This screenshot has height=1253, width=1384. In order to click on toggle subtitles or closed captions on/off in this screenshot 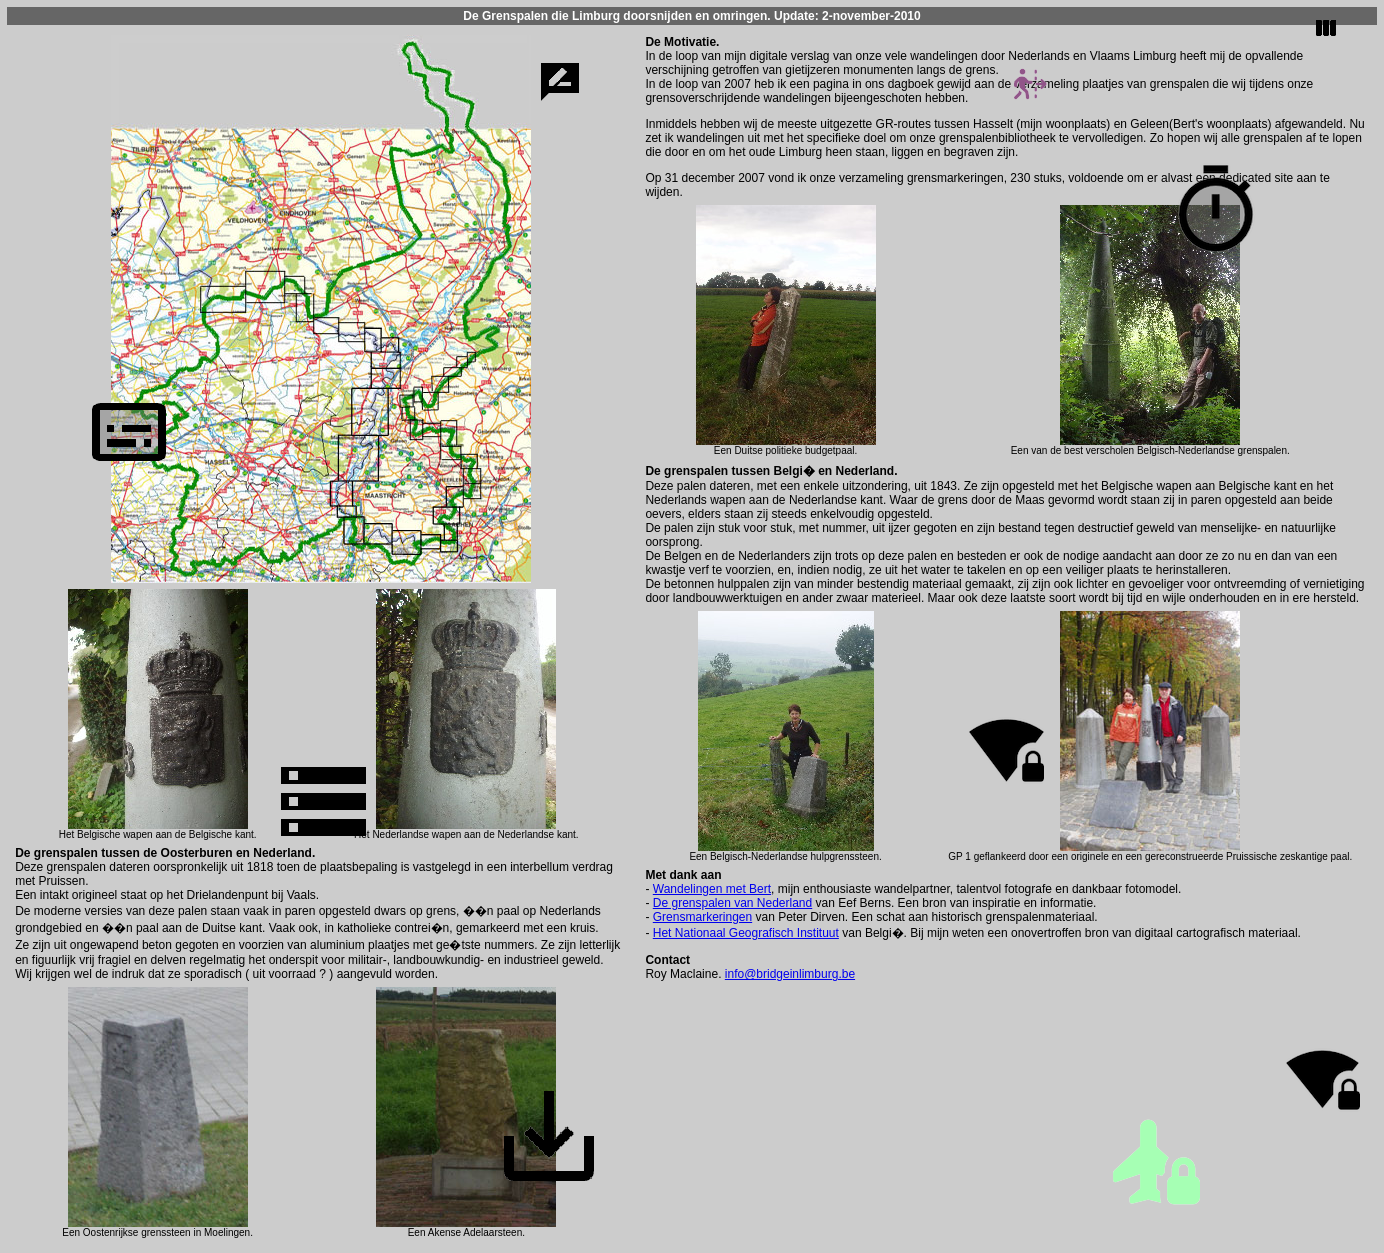, I will do `click(129, 432)`.